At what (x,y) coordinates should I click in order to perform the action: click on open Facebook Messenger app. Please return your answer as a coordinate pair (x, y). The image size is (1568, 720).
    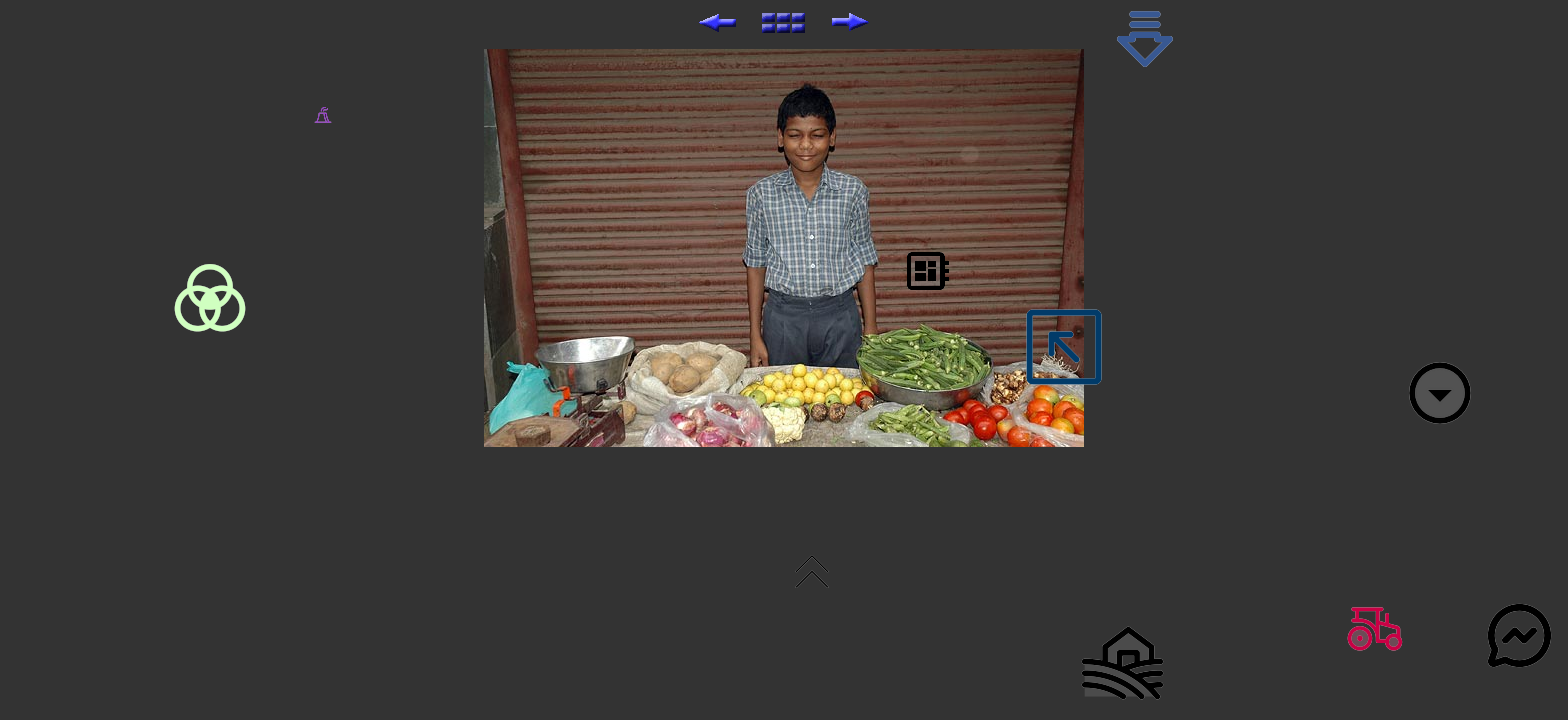
    Looking at the image, I should click on (1519, 635).